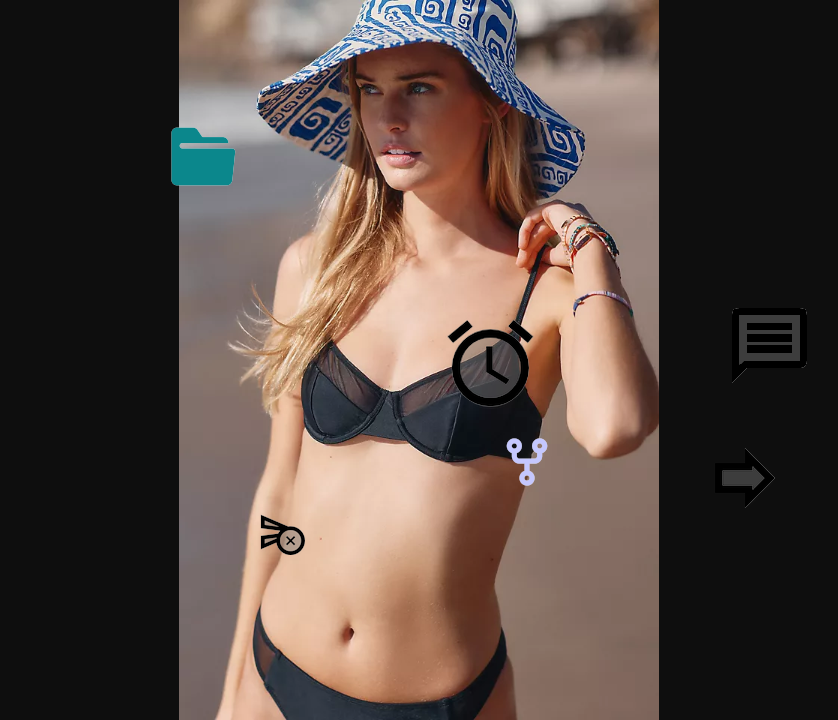  What do you see at coordinates (490, 363) in the screenshot?
I see `view and manage alarms` at bounding box center [490, 363].